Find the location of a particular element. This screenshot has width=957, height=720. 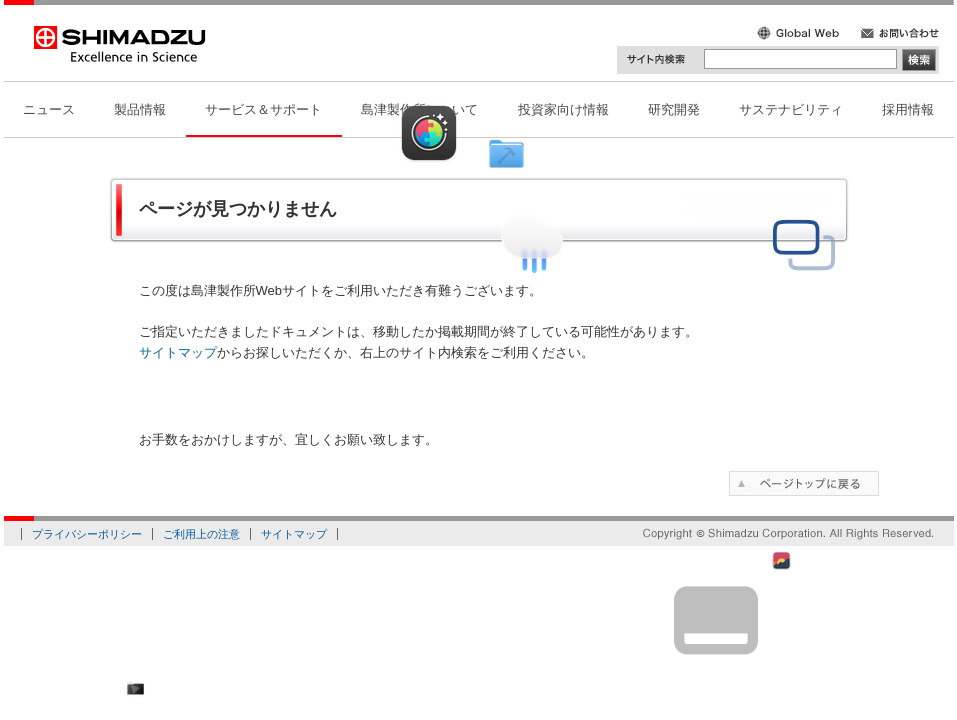

open PhotoFlare image editing application is located at coordinates (429, 133).